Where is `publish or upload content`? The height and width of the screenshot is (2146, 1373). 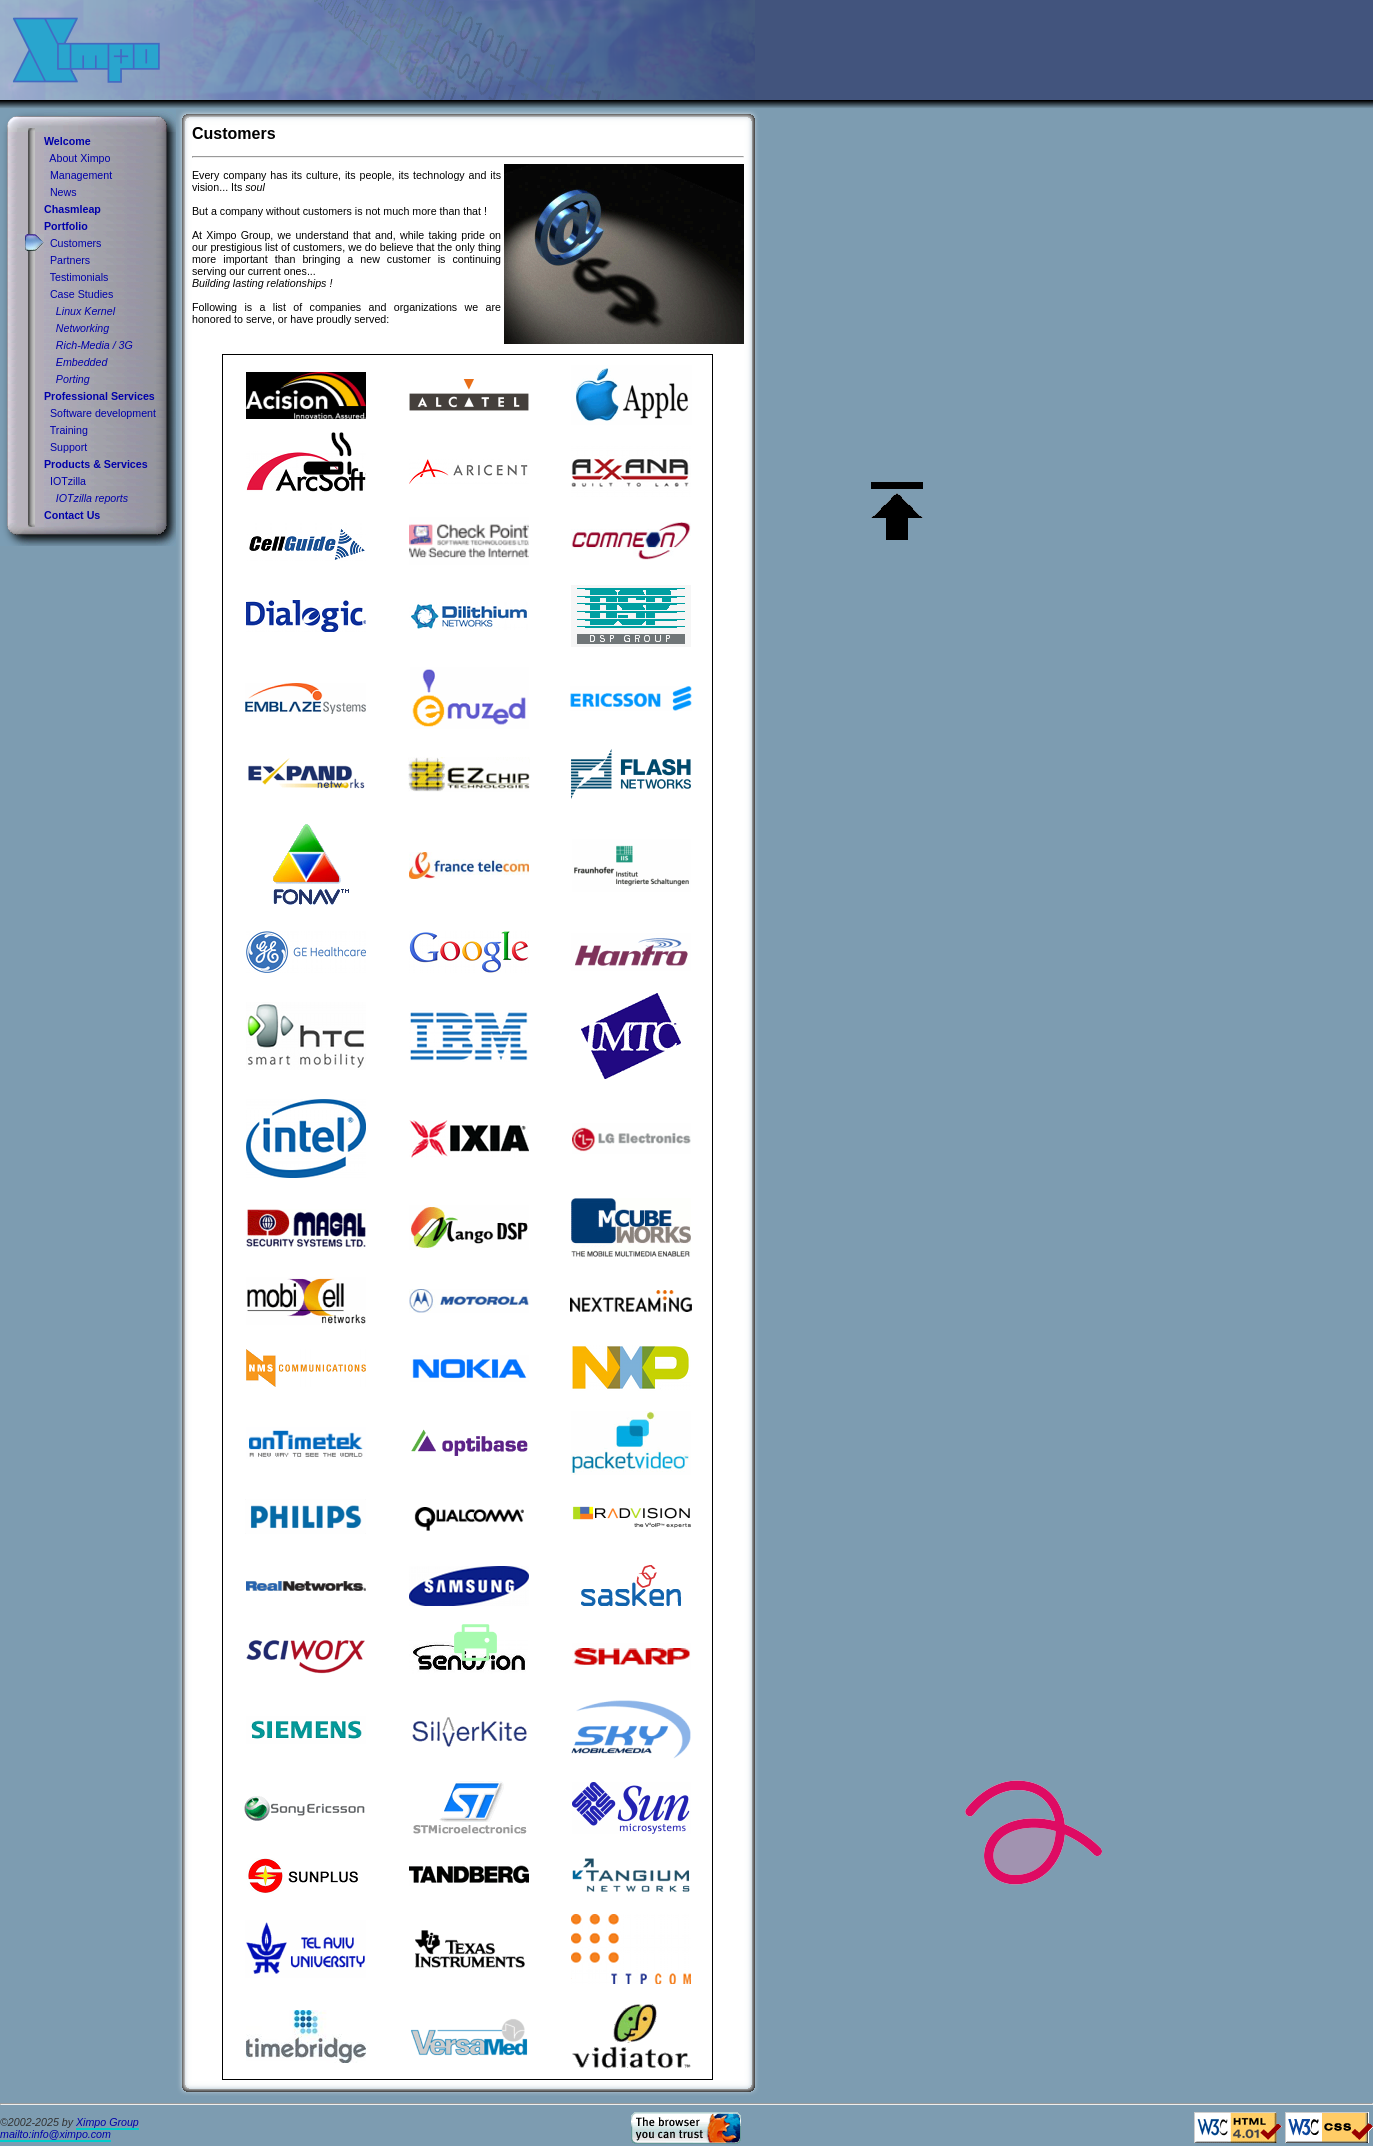
publish or upload content is located at coordinates (897, 511).